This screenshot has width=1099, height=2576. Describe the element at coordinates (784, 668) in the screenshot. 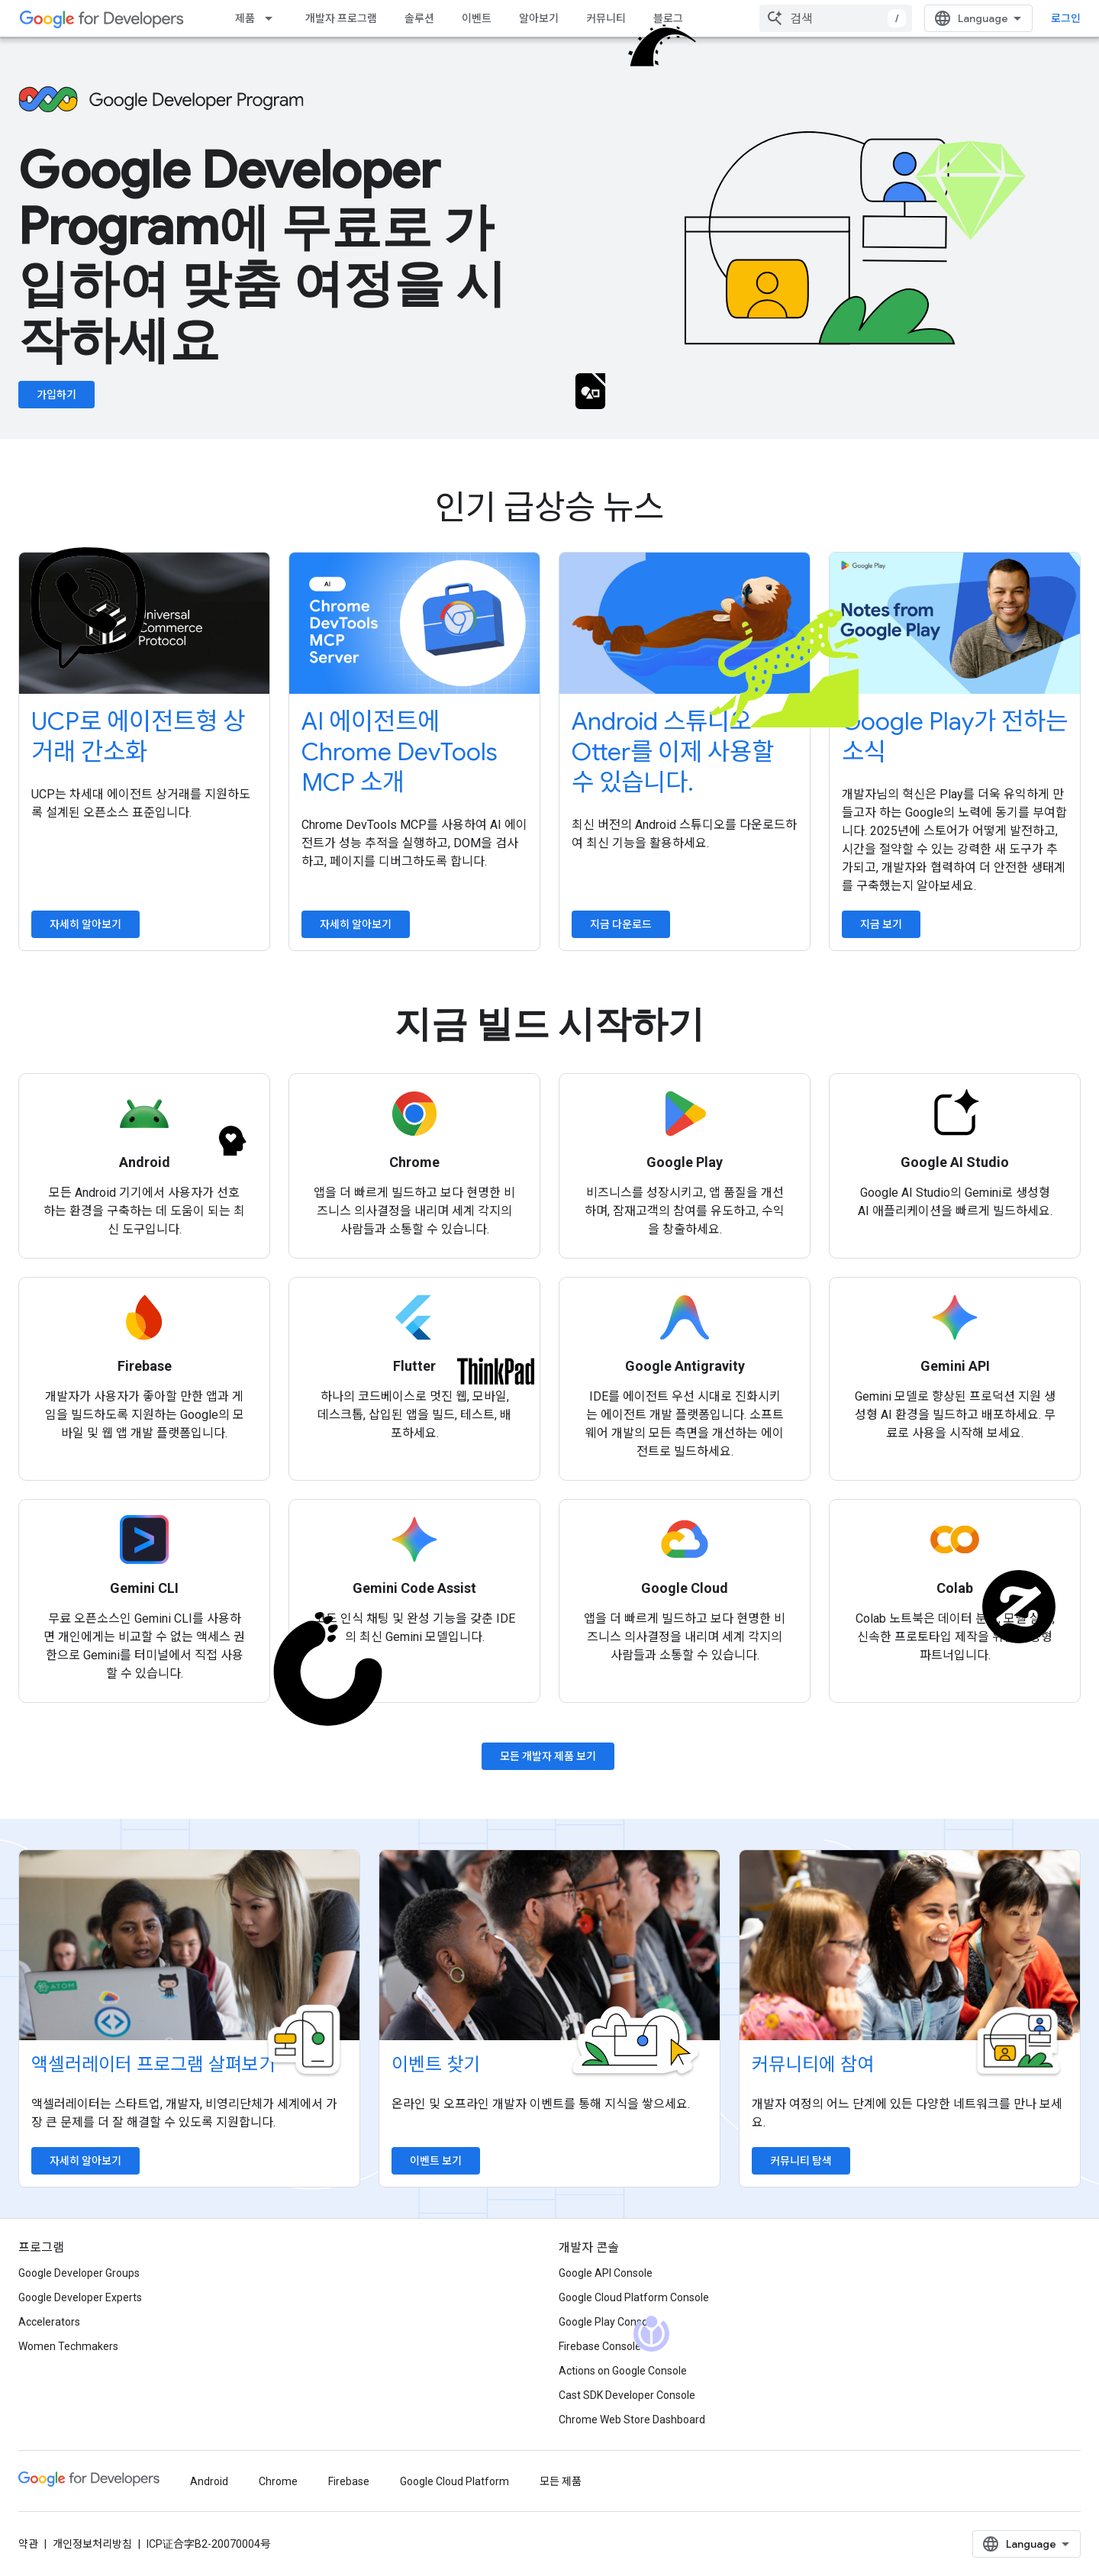

I see `navigate to RocksDB documentation or resources` at that location.